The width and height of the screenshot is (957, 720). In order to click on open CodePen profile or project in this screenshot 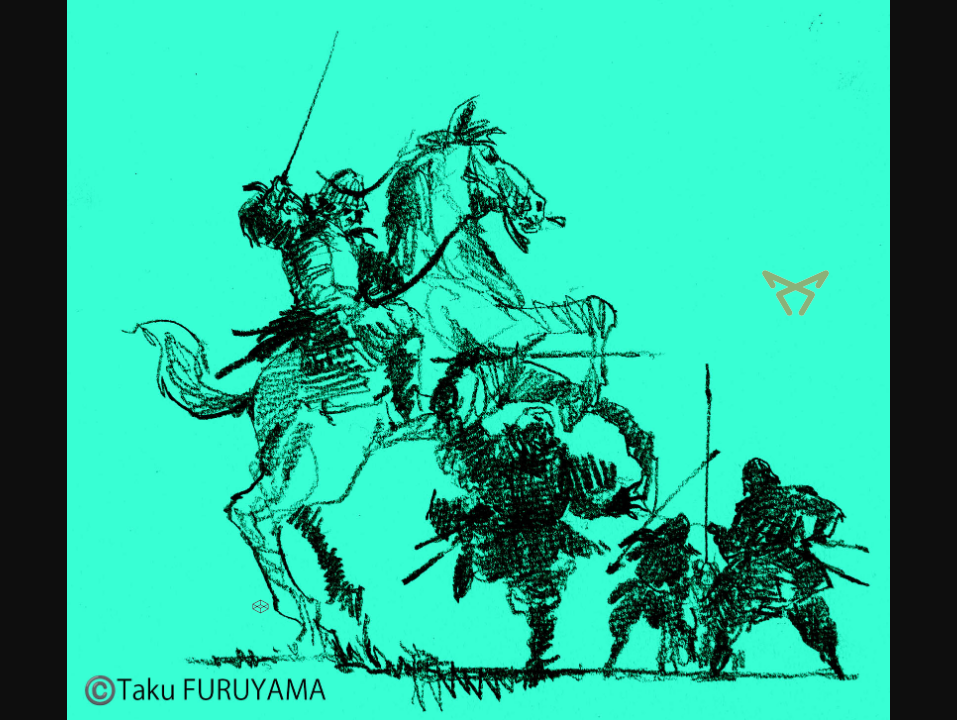, I will do `click(260, 606)`.